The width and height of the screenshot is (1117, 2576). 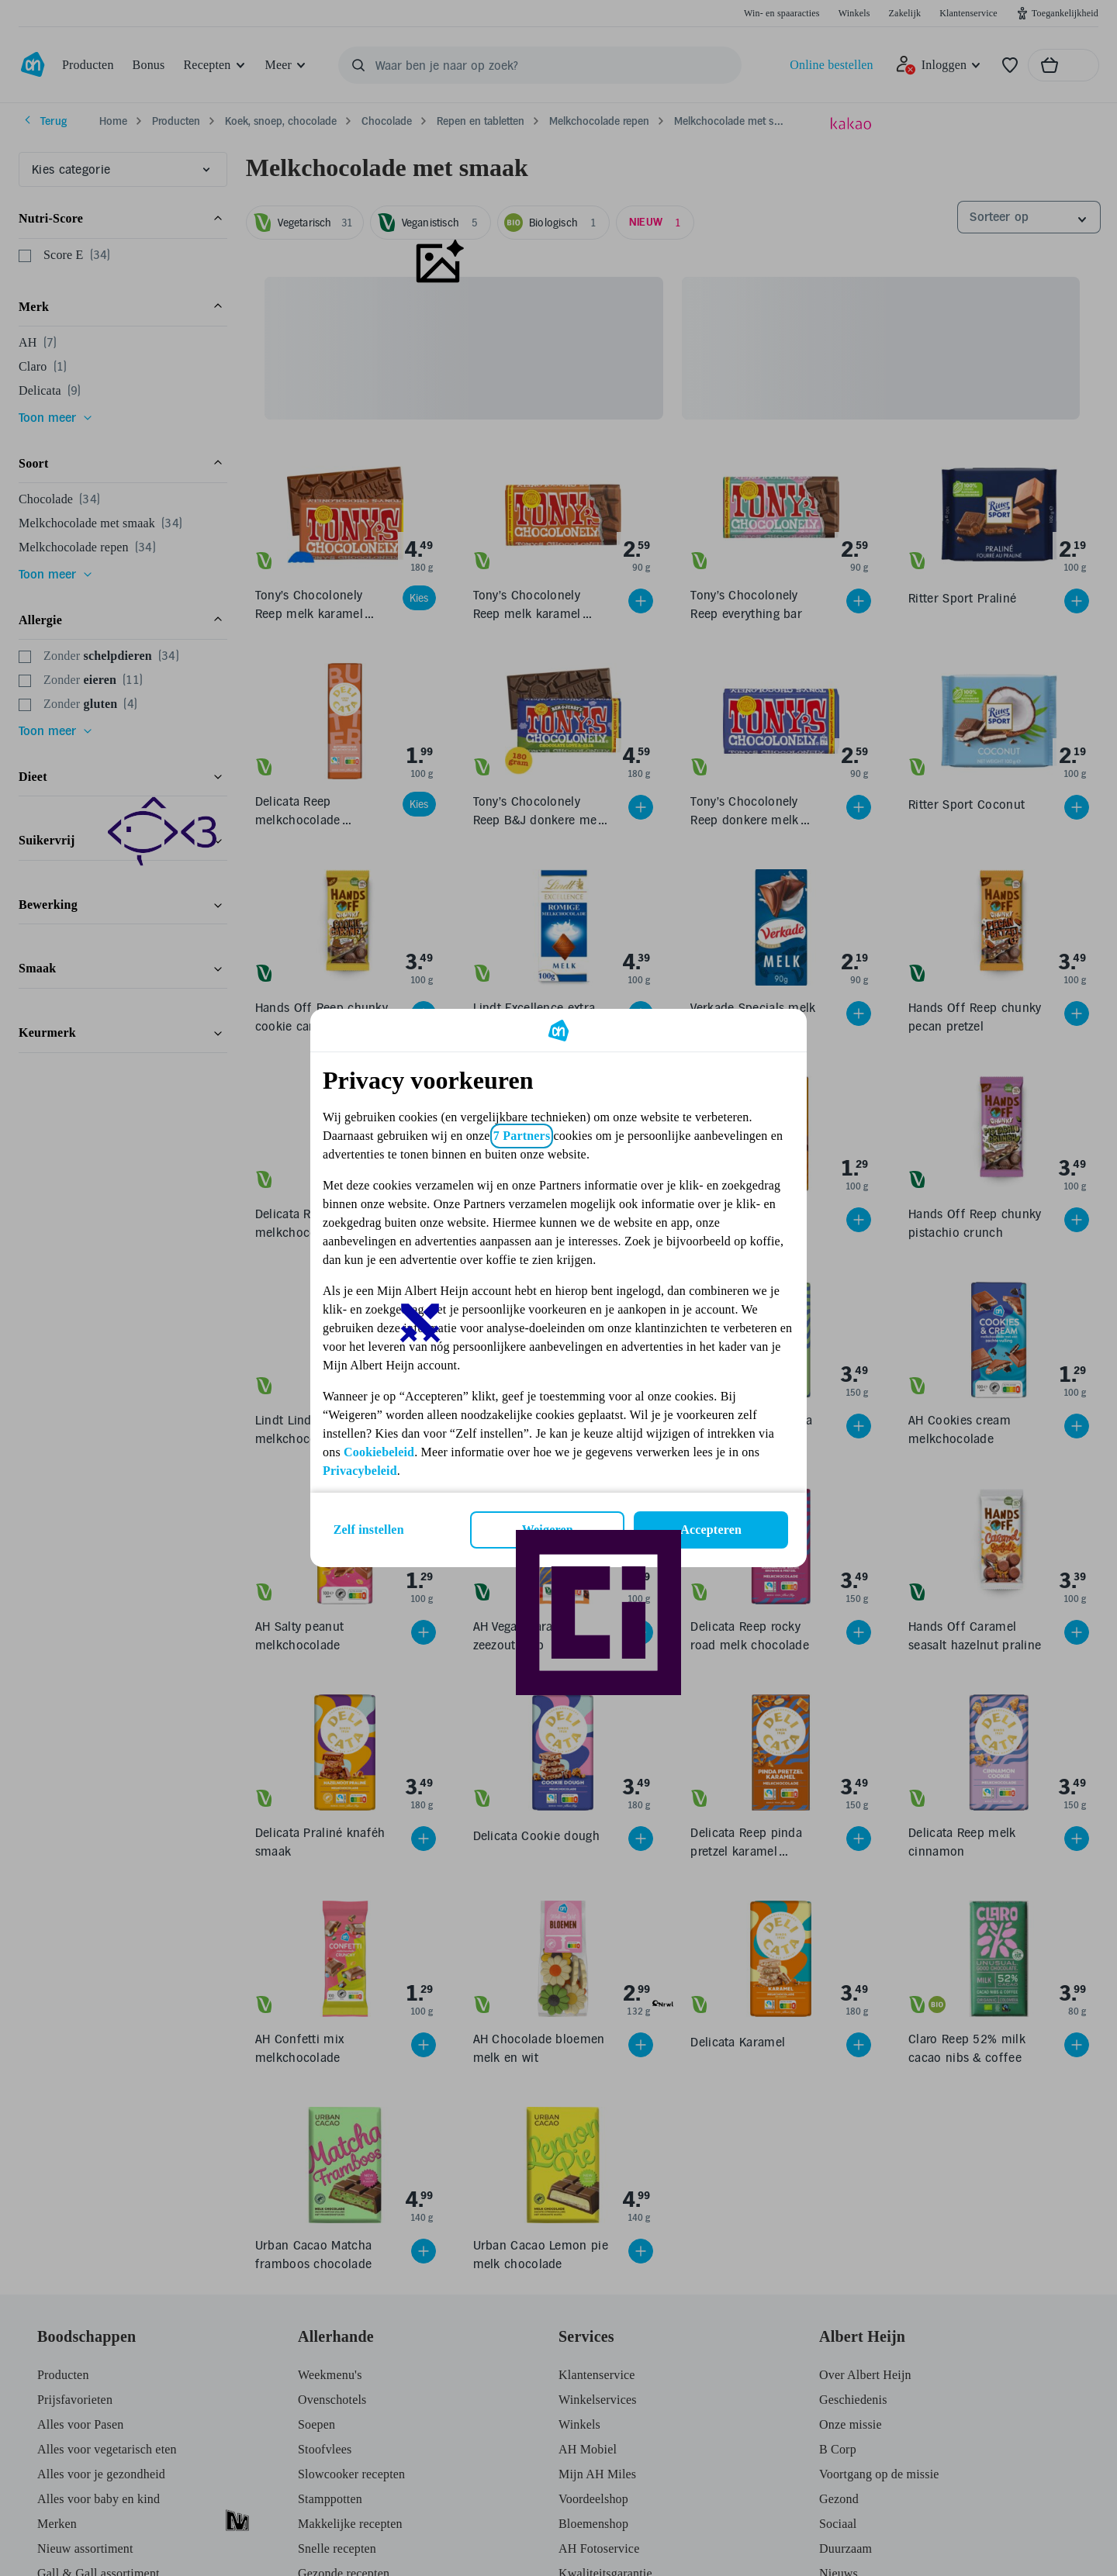 What do you see at coordinates (420, 1322) in the screenshot?
I see `access game or battle features` at bounding box center [420, 1322].